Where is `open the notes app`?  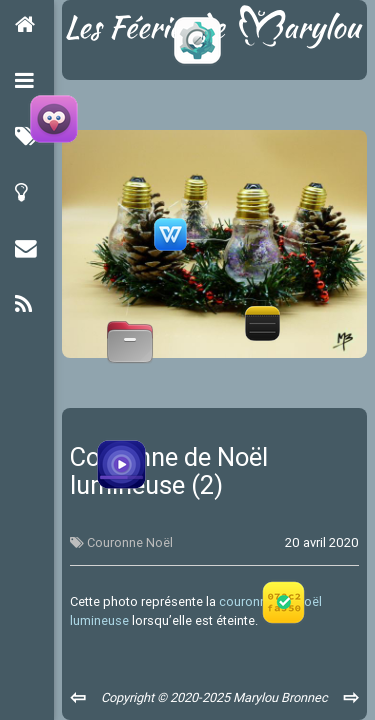
open the notes app is located at coordinates (262, 323).